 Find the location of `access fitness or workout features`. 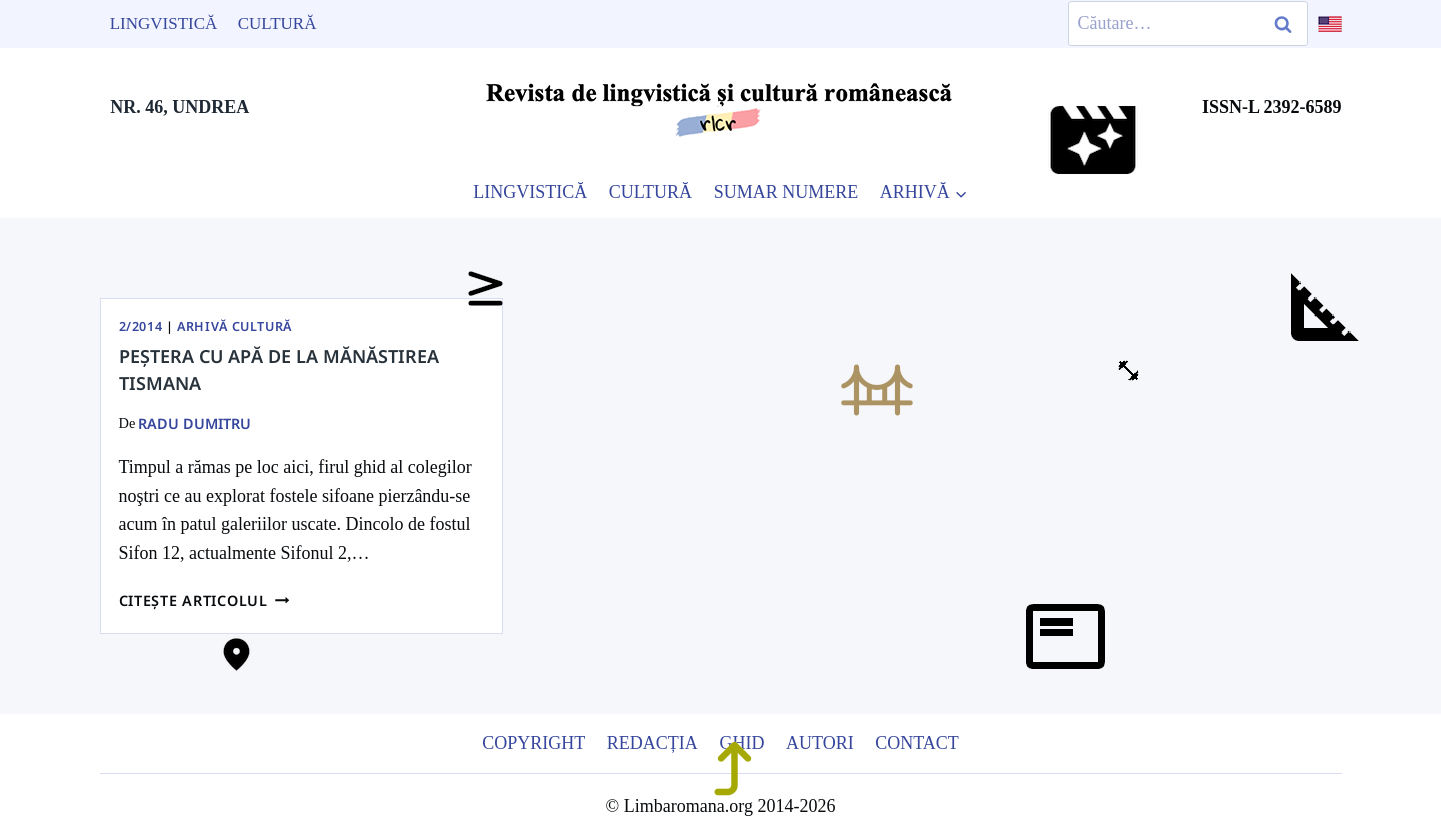

access fitness or workout features is located at coordinates (1128, 370).